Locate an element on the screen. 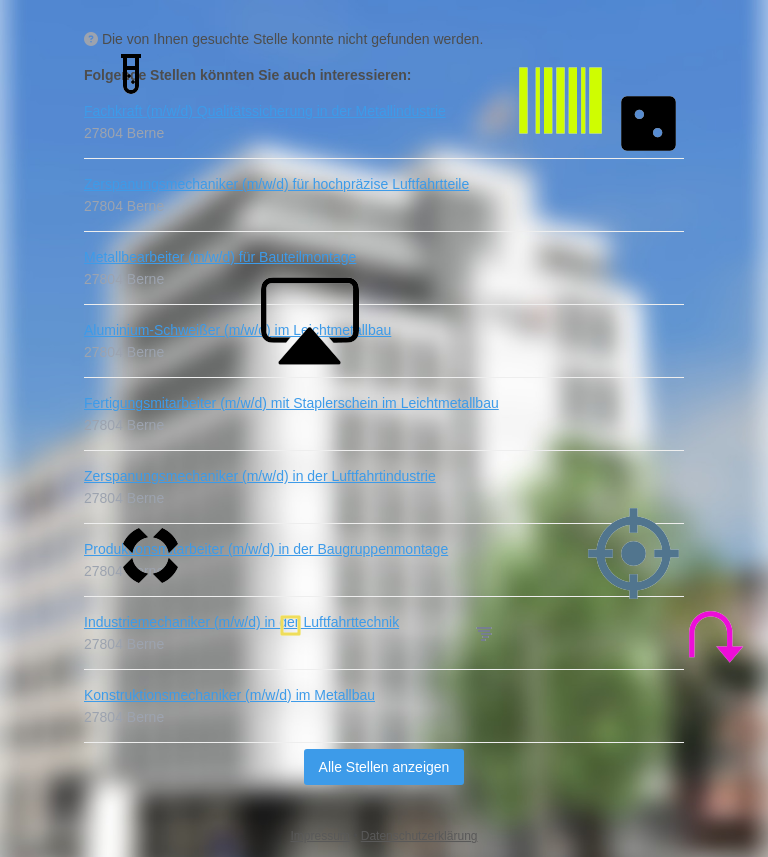 This screenshot has width=768, height=857. access lab results or test data is located at coordinates (131, 74).